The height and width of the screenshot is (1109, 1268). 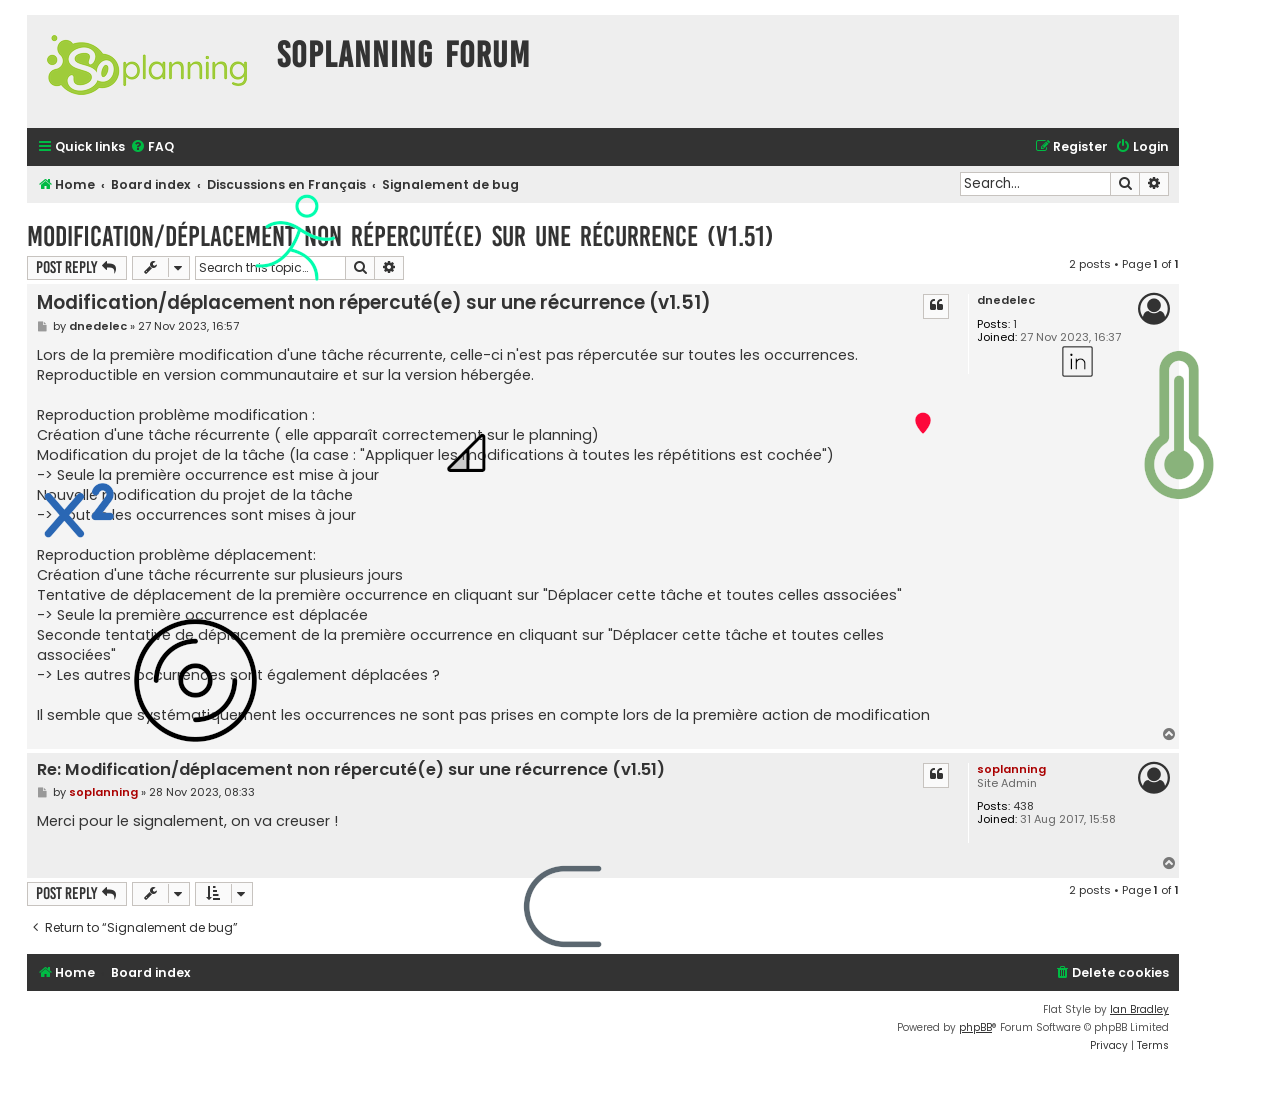 I want to click on mark a location on the map, so click(x=923, y=423).